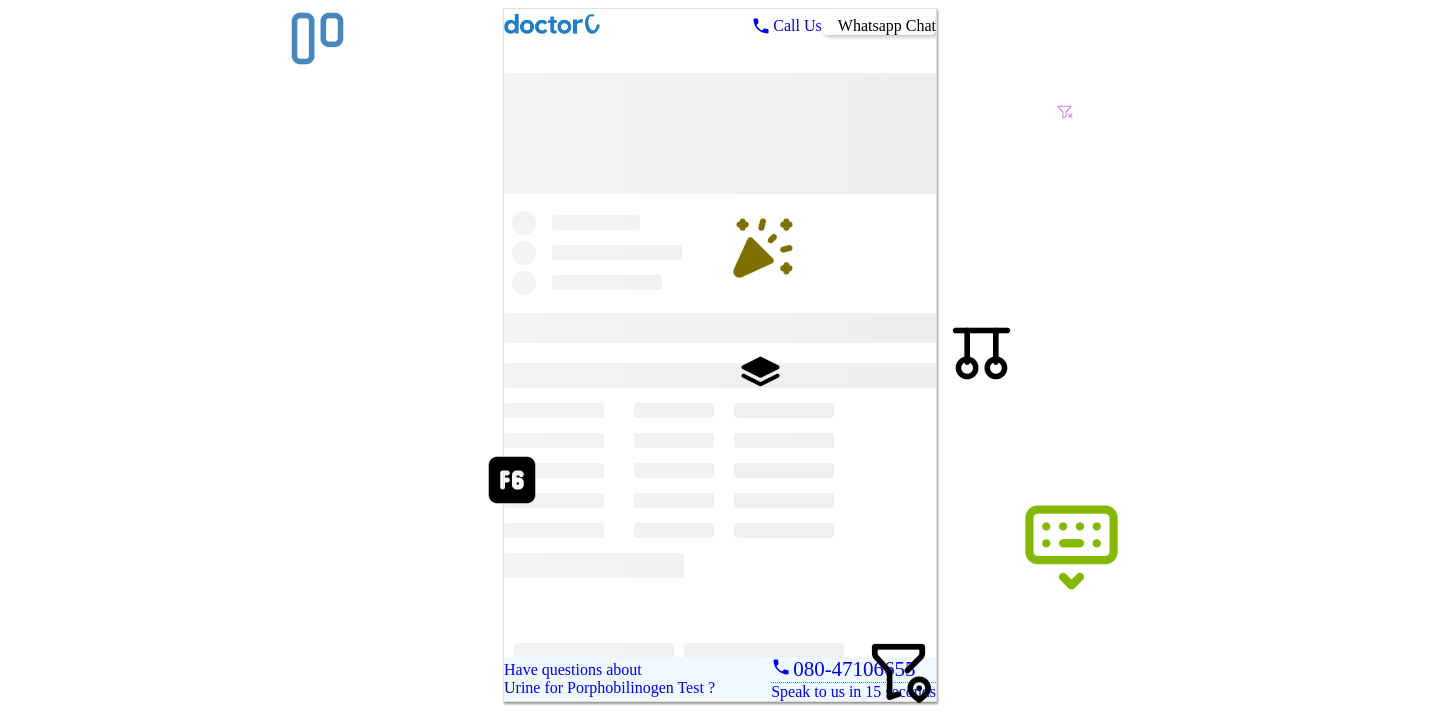 This screenshot has width=1440, height=728. Describe the element at coordinates (760, 371) in the screenshot. I see `view stacked layers or items` at that location.